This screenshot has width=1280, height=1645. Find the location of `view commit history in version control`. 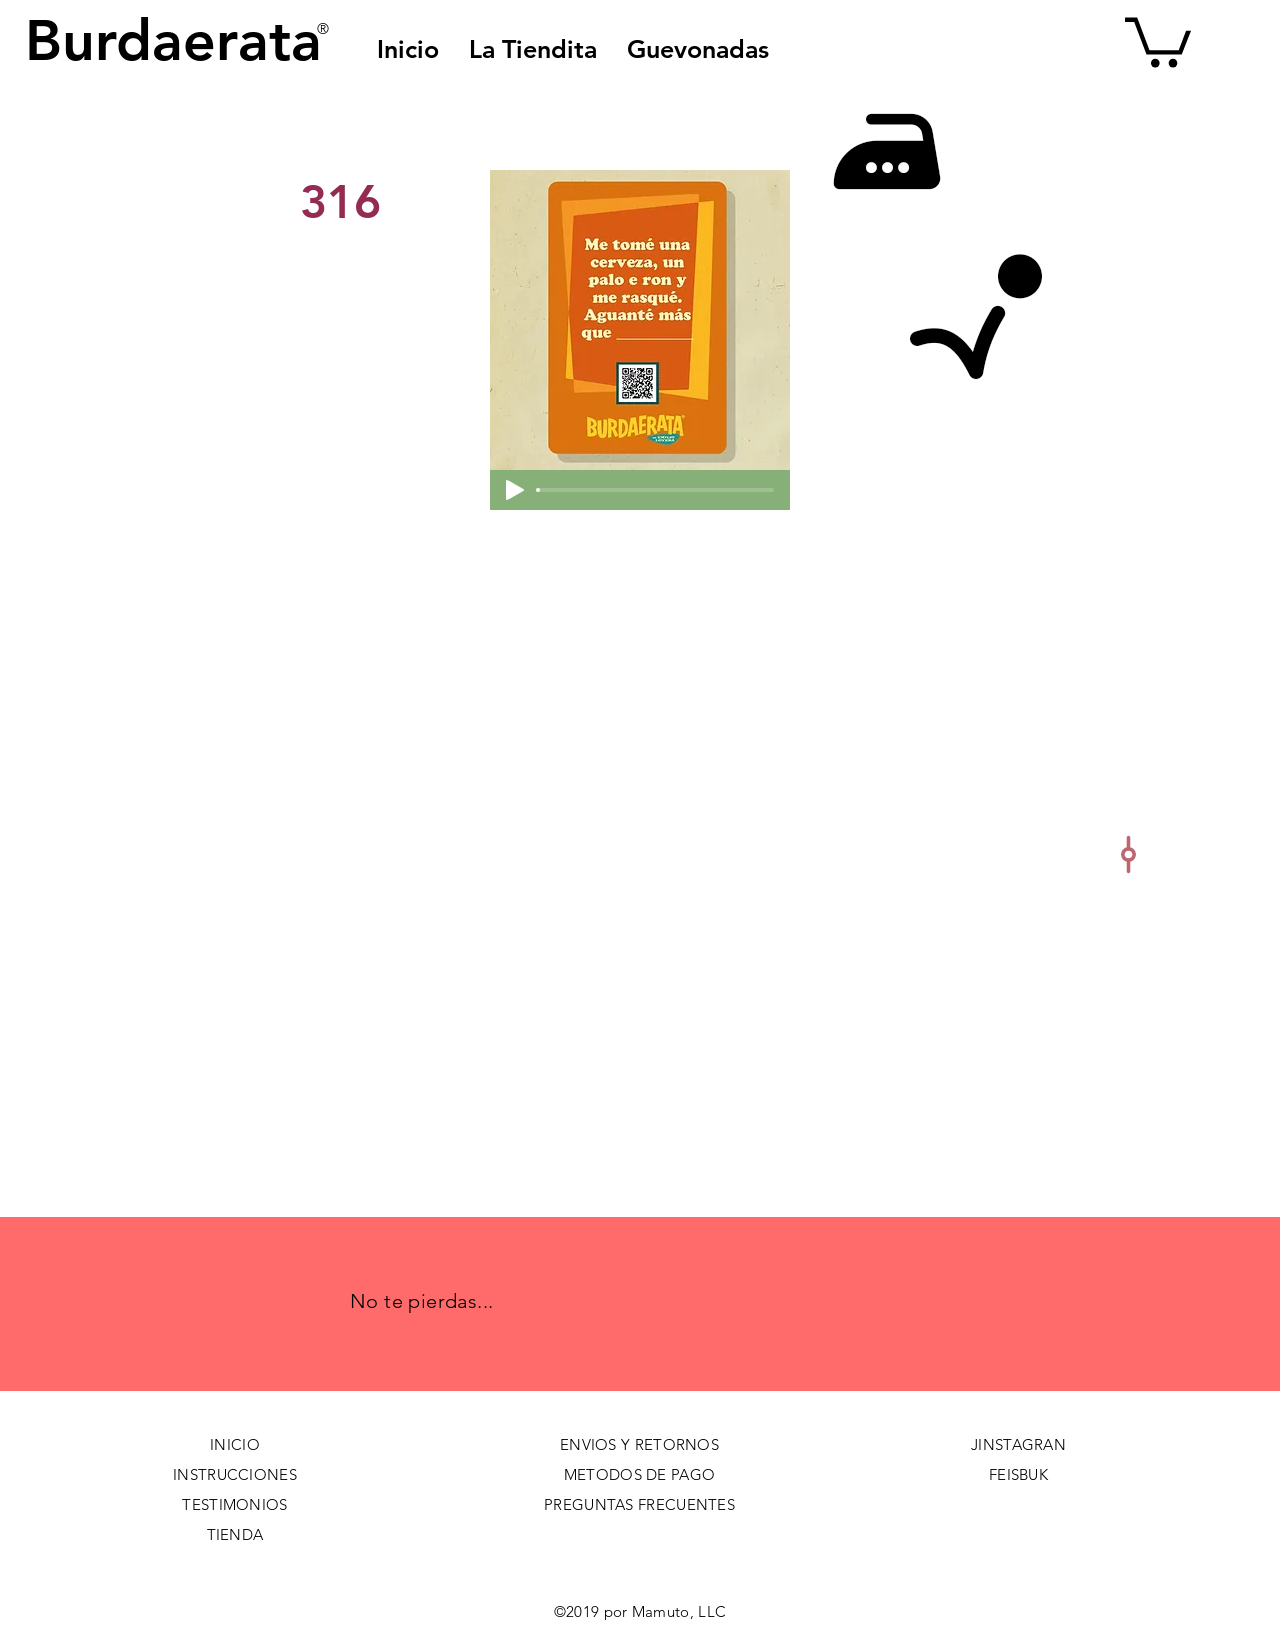

view commit history in version control is located at coordinates (1128, 854).